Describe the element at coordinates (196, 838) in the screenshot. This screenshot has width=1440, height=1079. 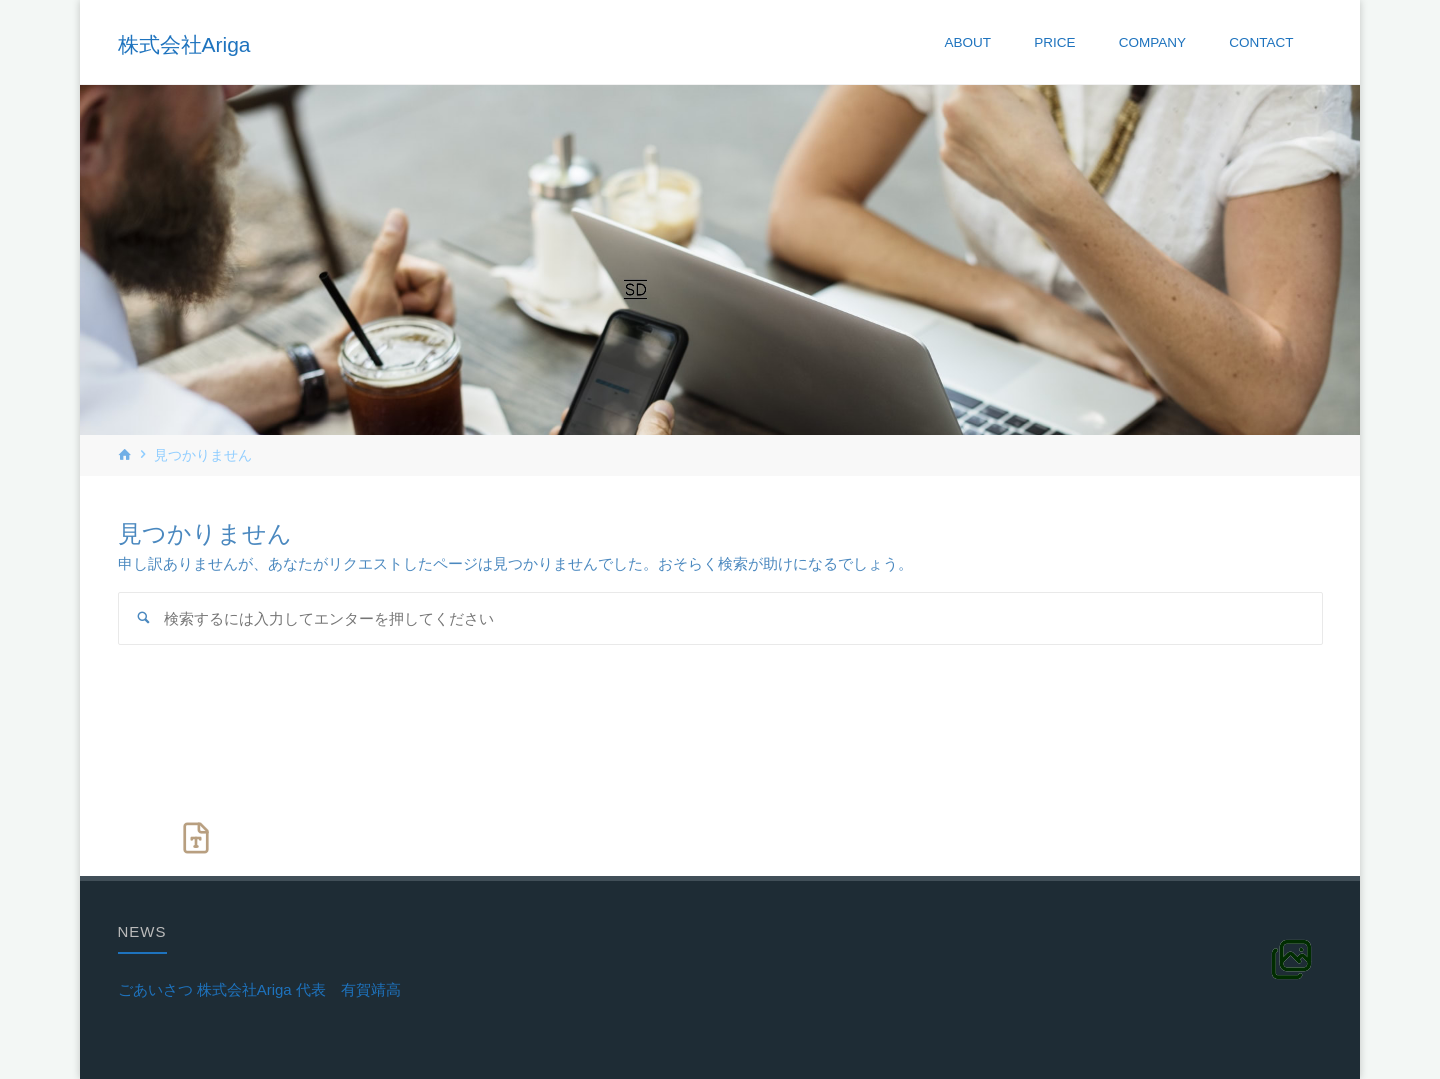
I see `view text or document file type` at that location.